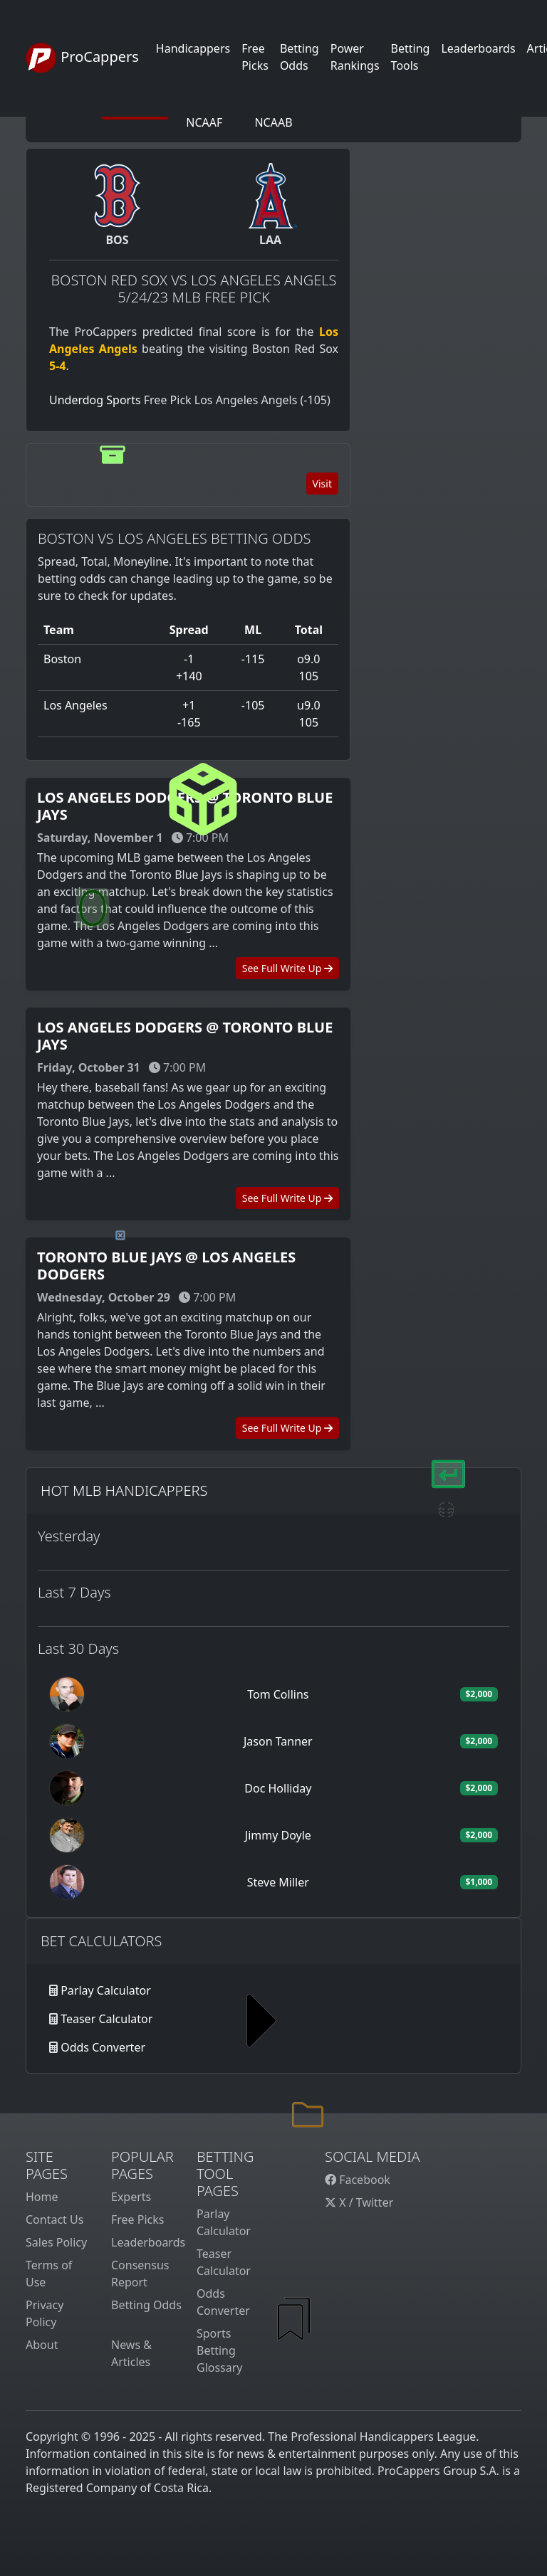 The width and height of the screenshot is (547, 2576). I want to click on represents the number zero in a numeric input or display, so click(93, 908).